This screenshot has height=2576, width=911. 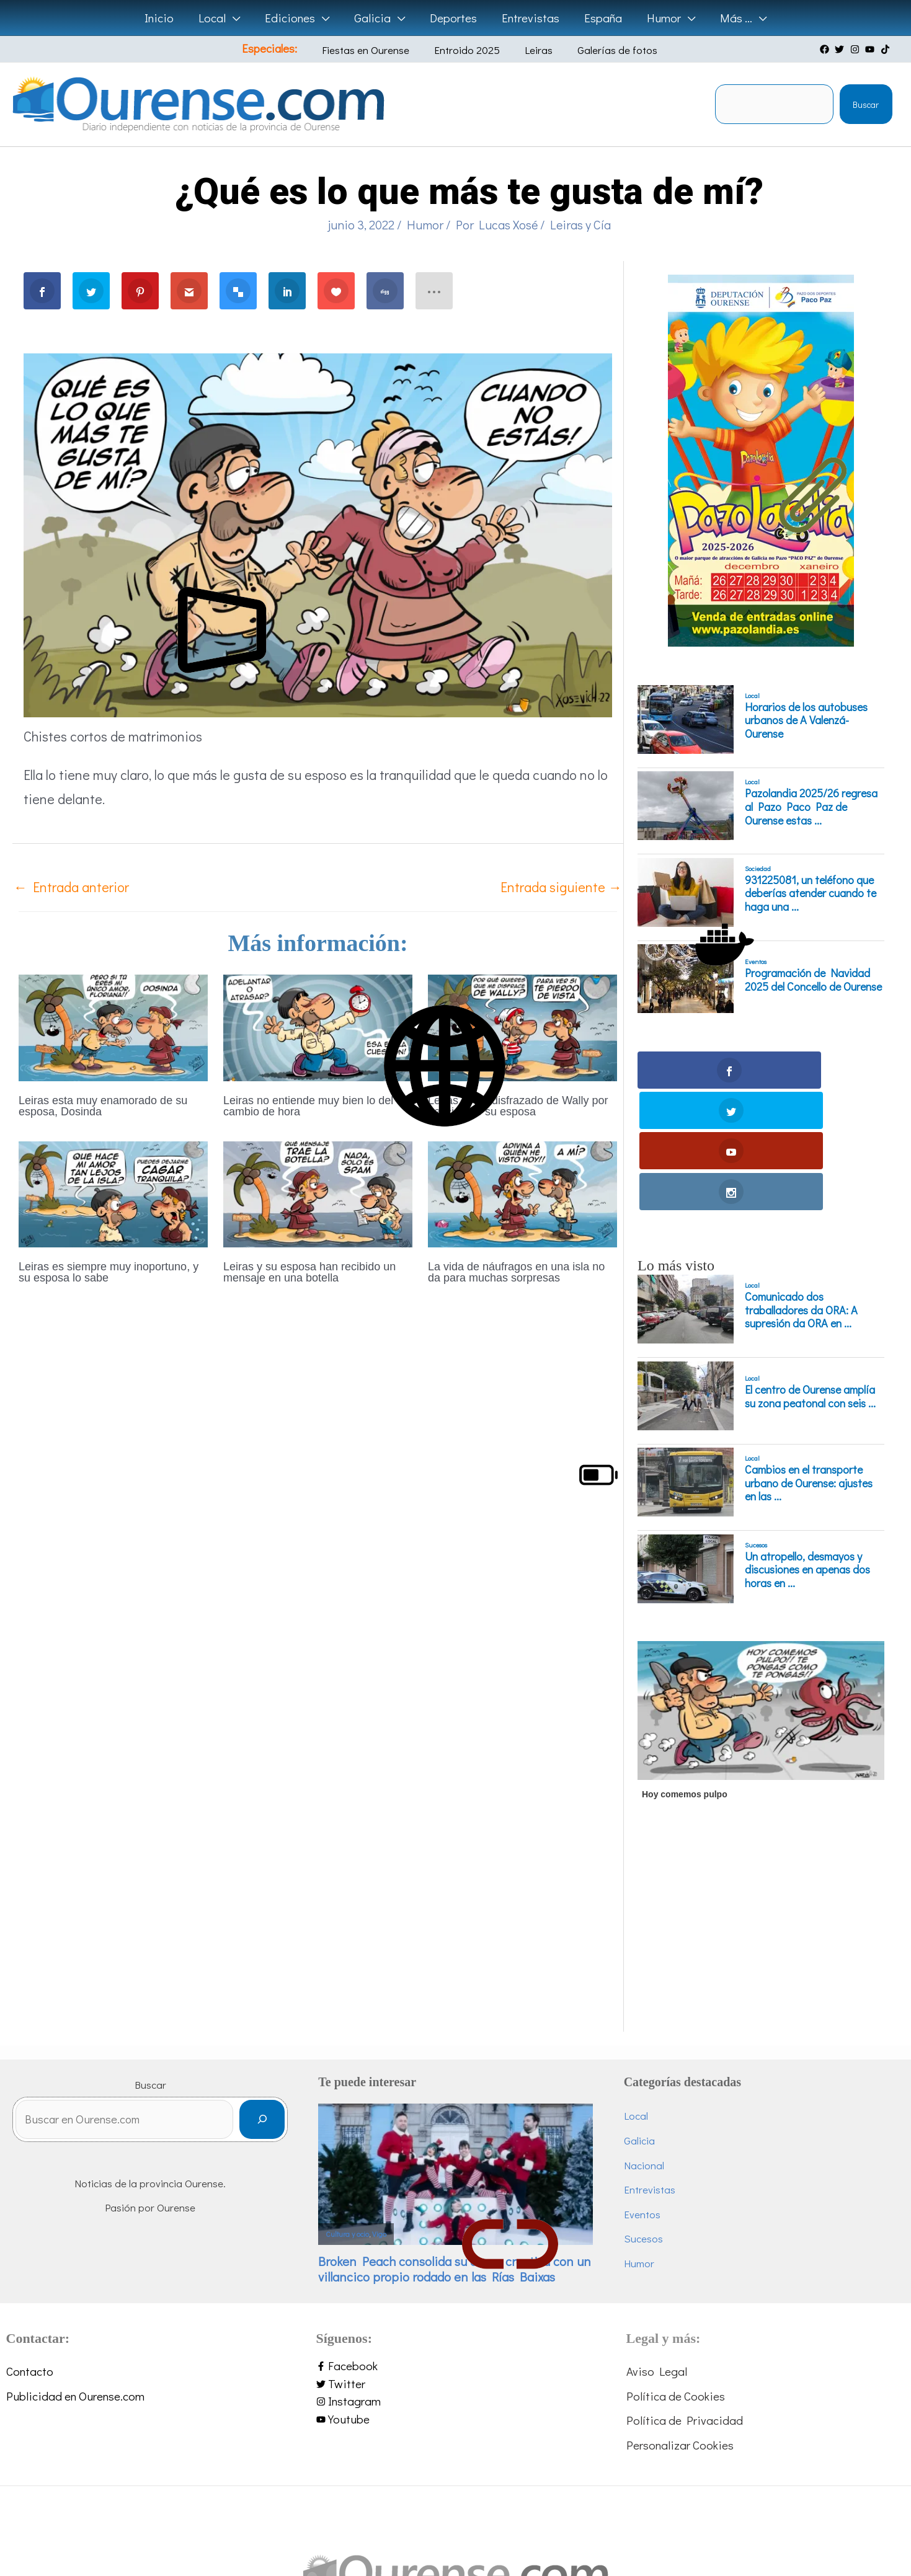 What do you see at coordinates (510, 2244) in the screenshot?
I see `disconnect or remove a linked account` at bounding box center [510, 2244].